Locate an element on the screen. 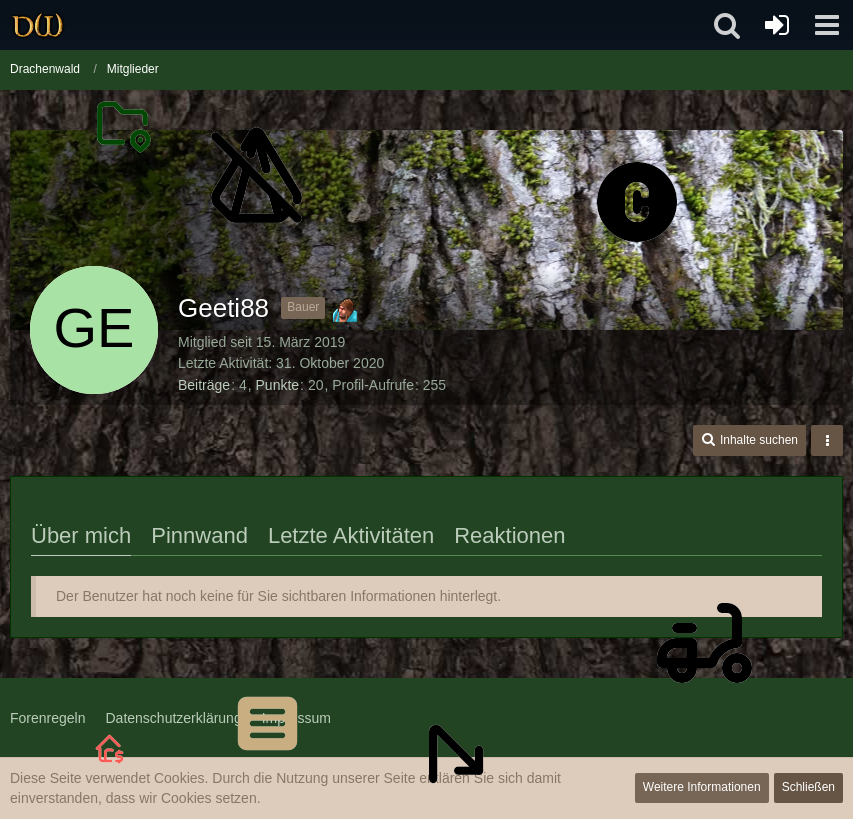 This screenshot has width=853, height=819. disable 3D object rendering is located at coordinates (256, 177).